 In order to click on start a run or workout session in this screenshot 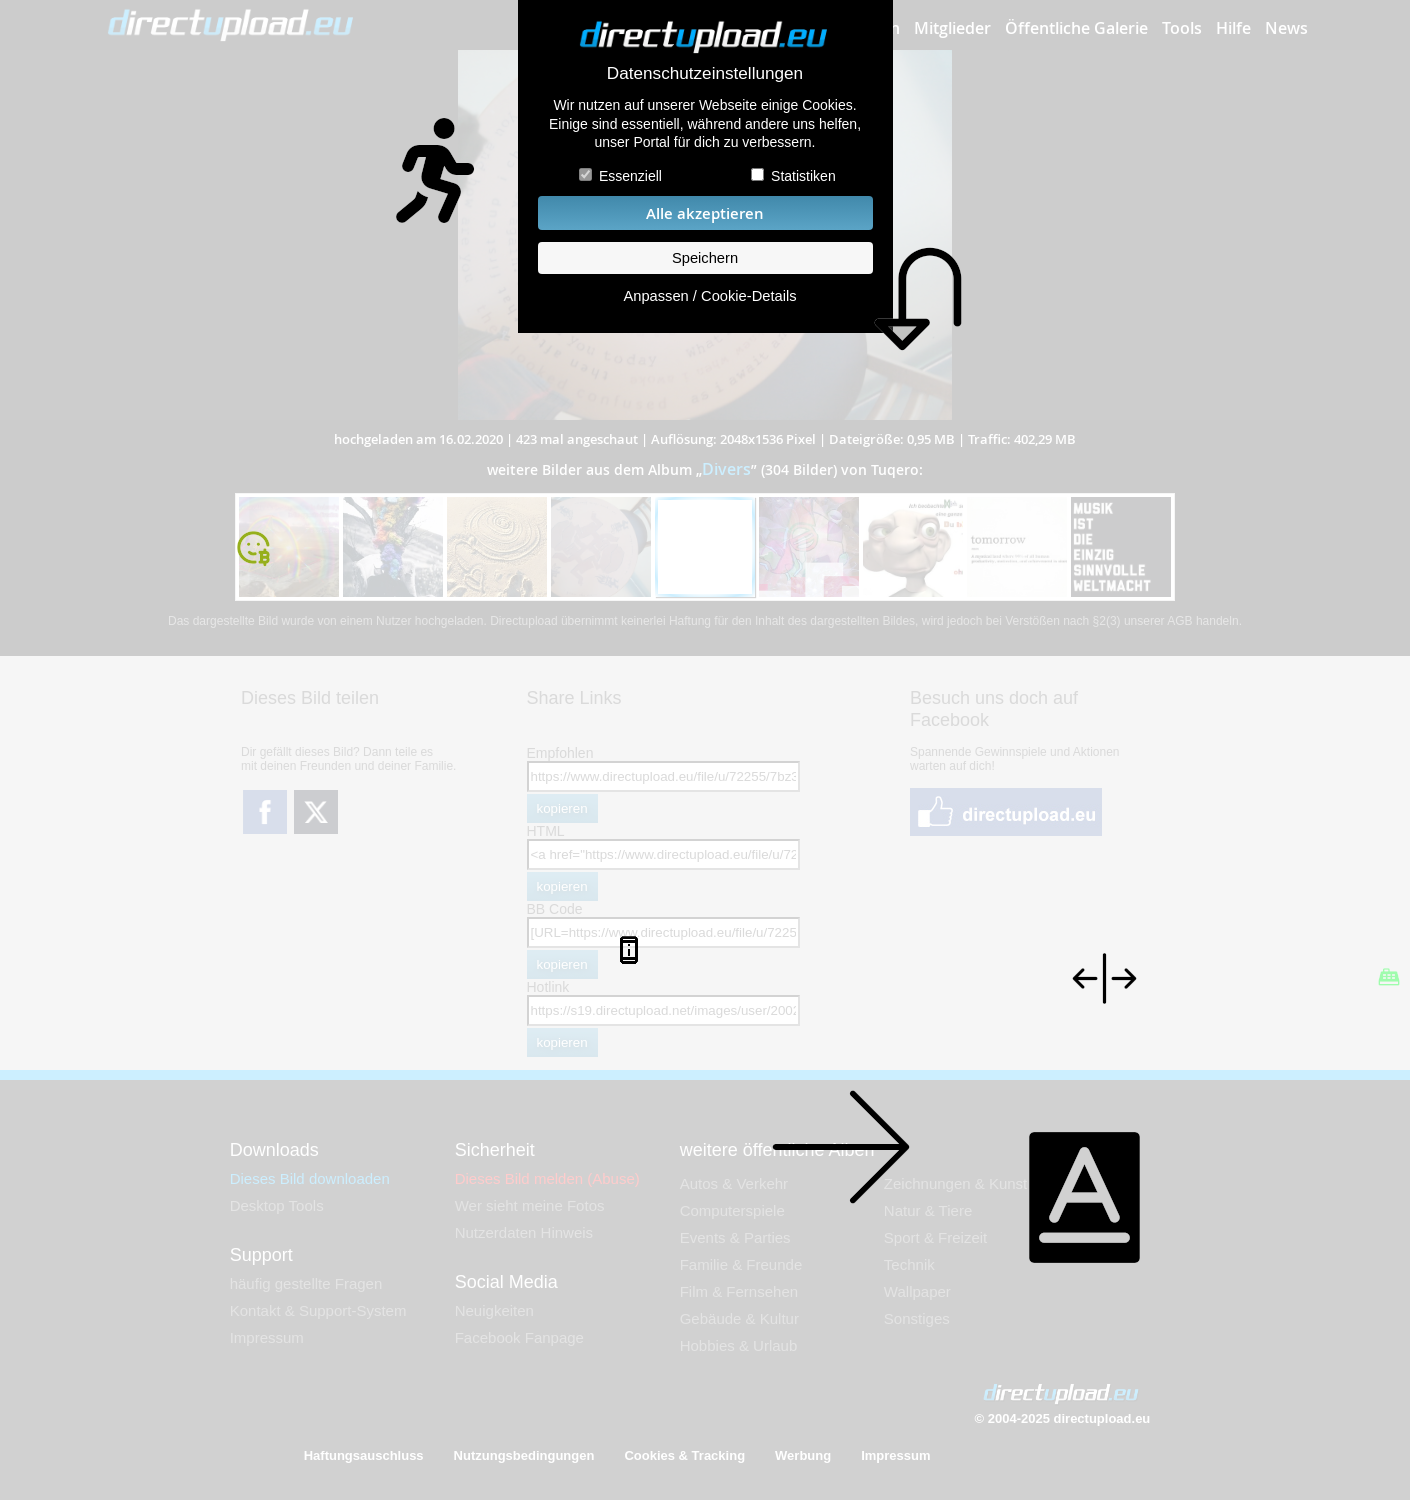, I will do `click(438, 172)`.